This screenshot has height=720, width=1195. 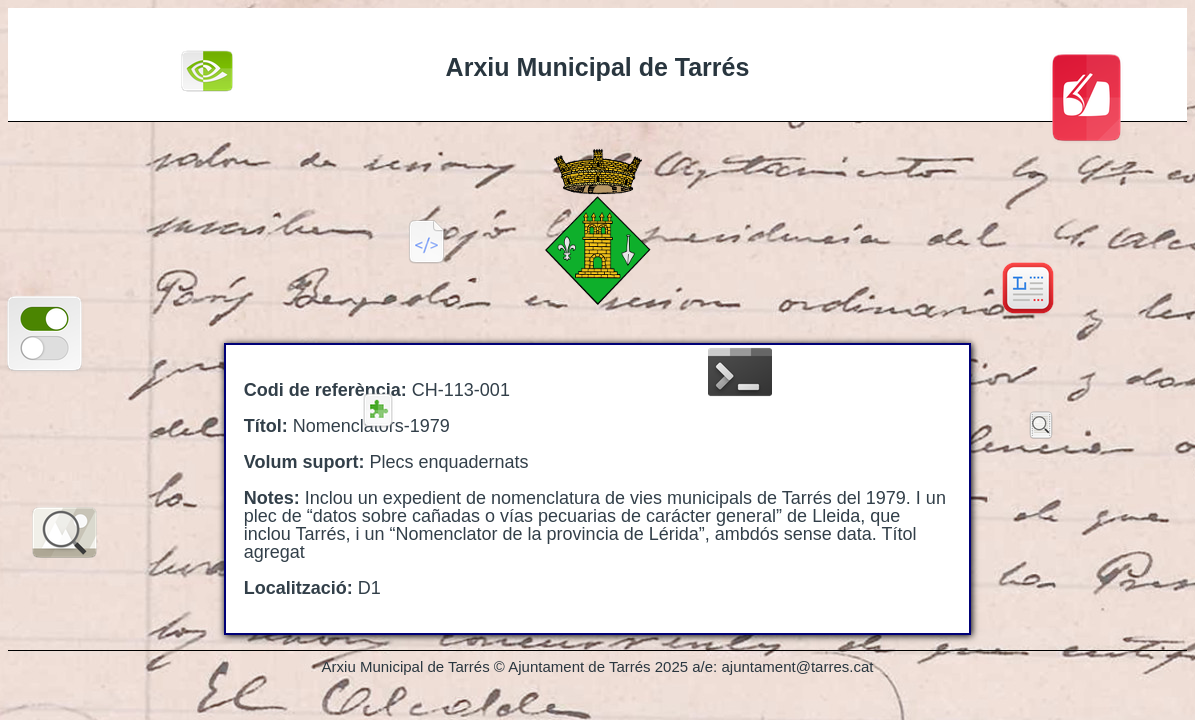 I want to click on an HTML document or webpage file, so click(x=426, y=241).